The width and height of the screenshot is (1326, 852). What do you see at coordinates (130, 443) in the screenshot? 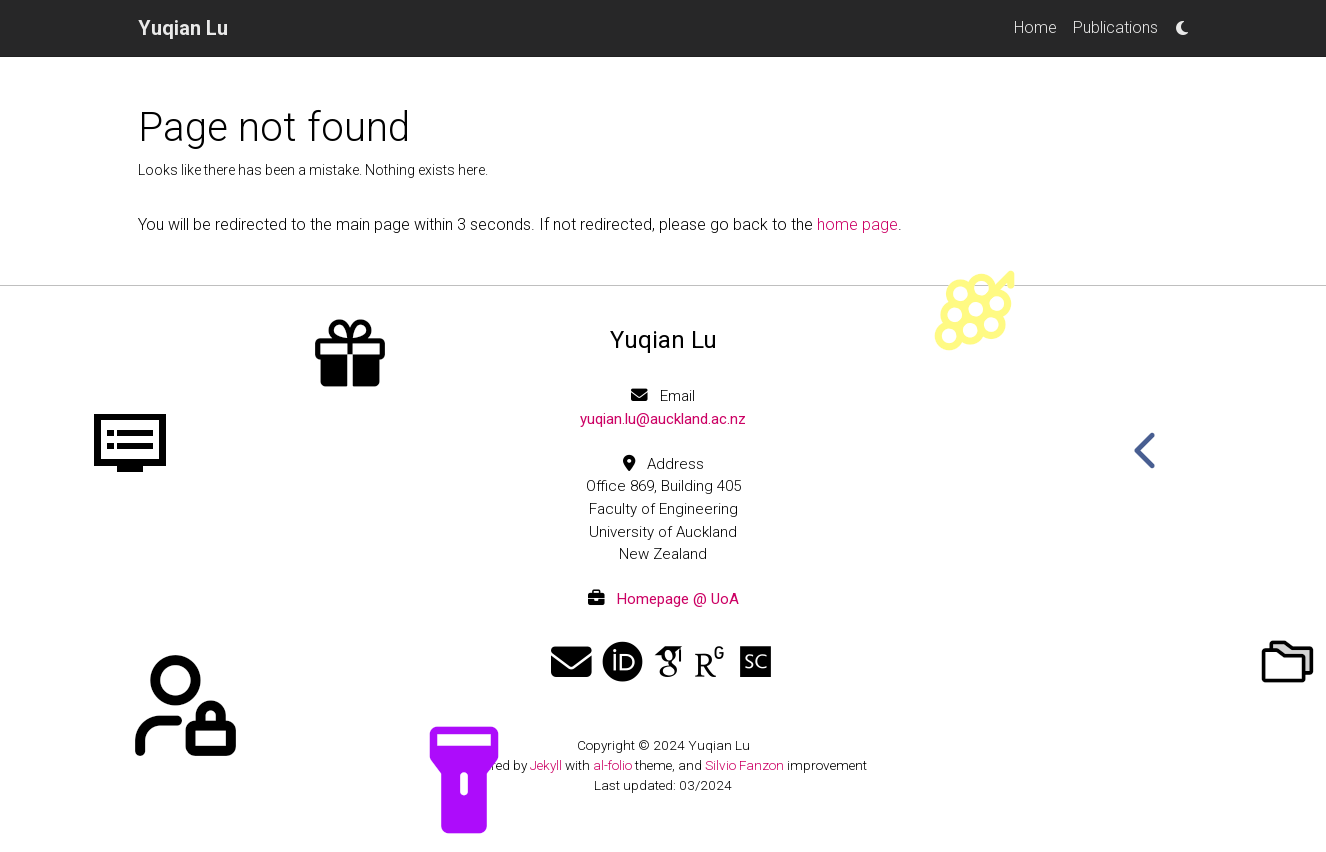
I see `access DVR or recorded content` at bounding box center [130, 443].